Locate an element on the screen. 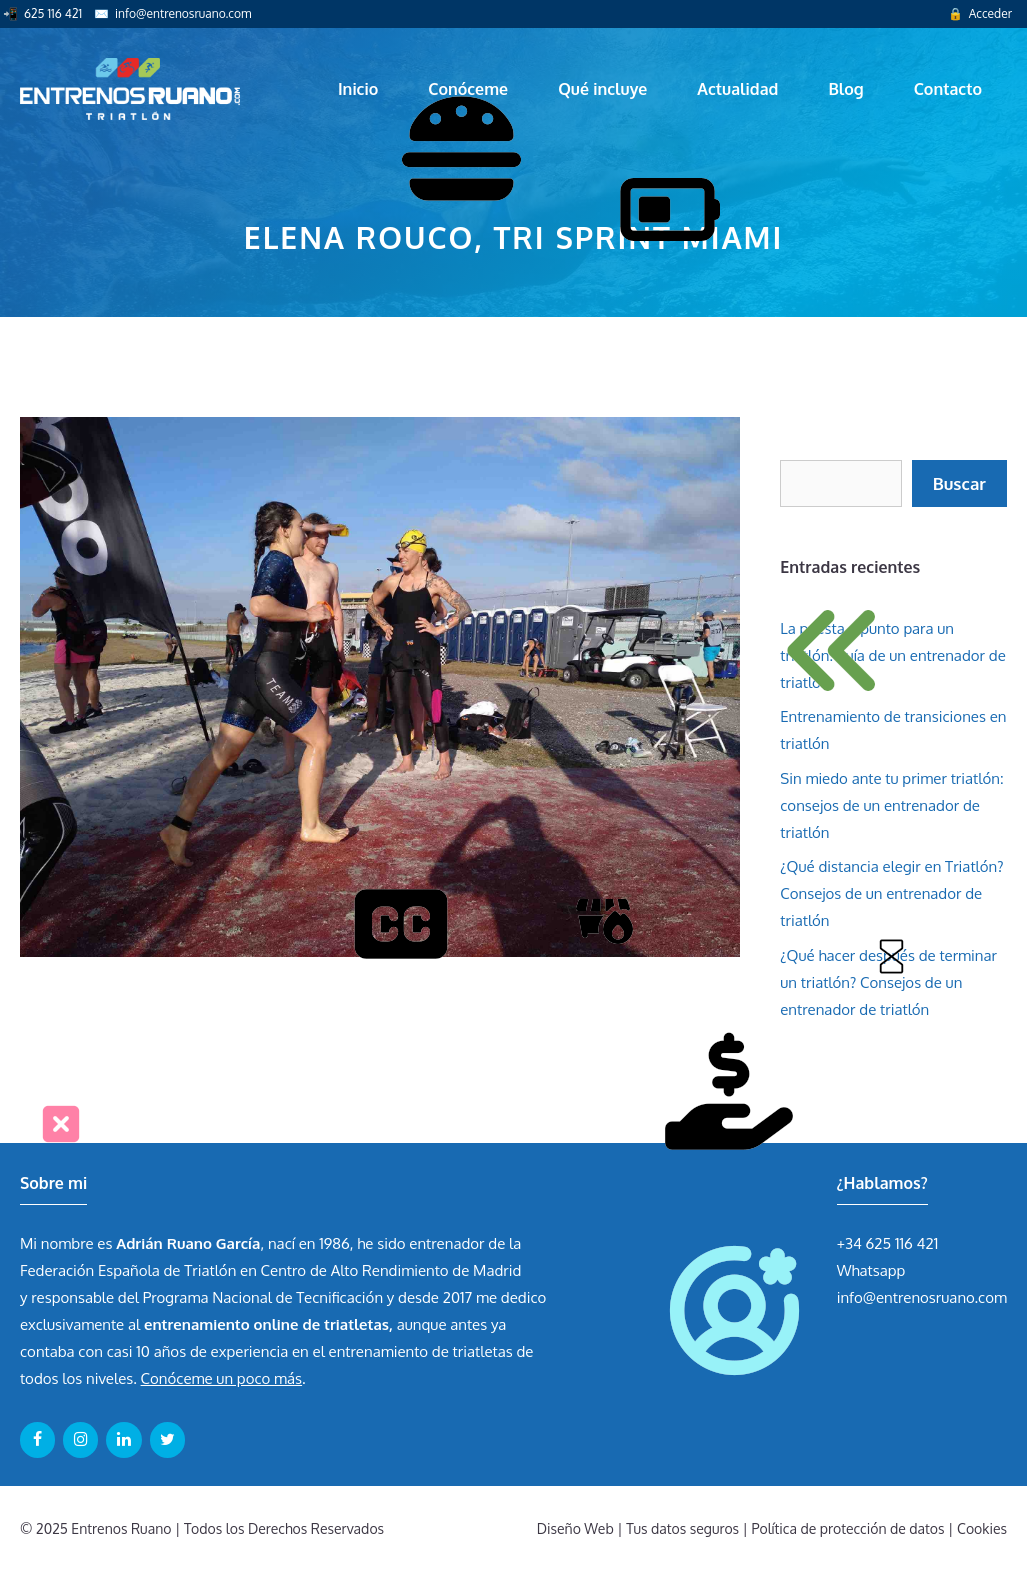 The width and height of the screenshot is (1027, 1572). access food or restaurant options is located at coordinates (461, 148).